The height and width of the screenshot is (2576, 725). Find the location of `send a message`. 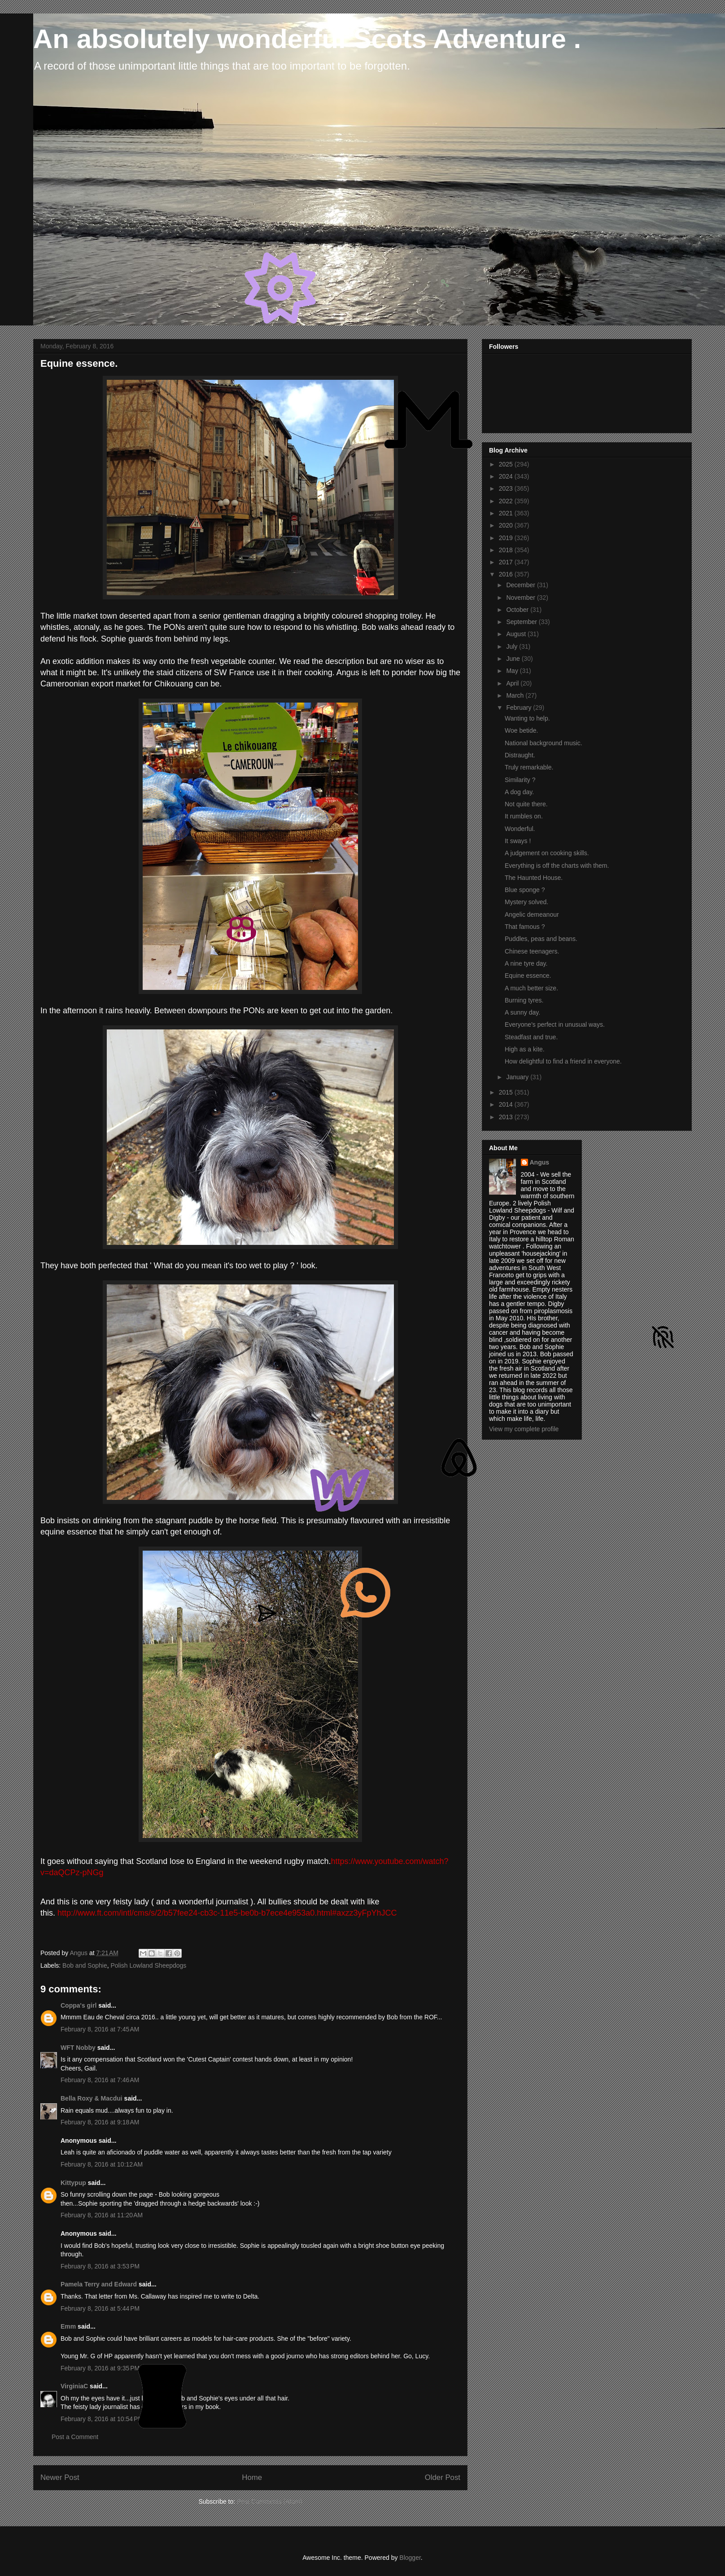

send a message is located at coordinates (266, 1613).